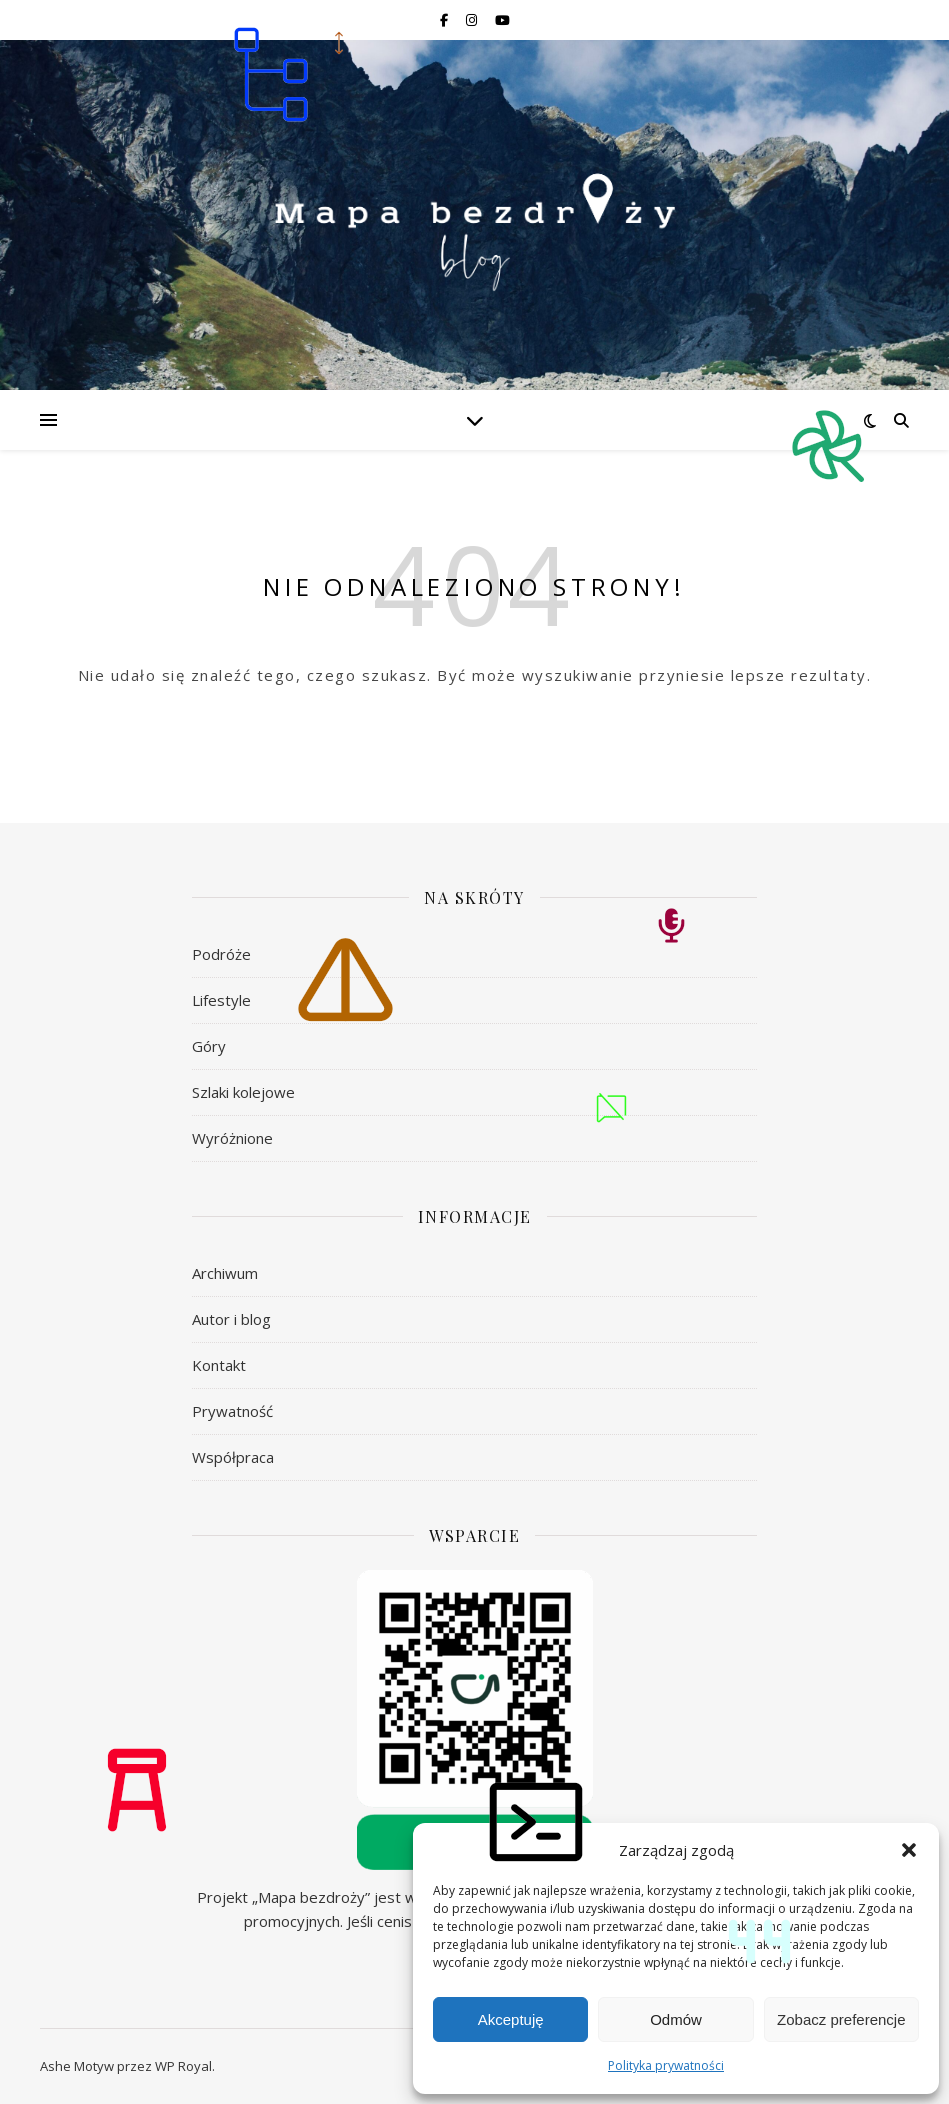 The height and width of the screenshot is (2104, 949). What do you see at coordinates (339, 43) in the screenshot?
I see `adjust height or vertical size` at bounding box center [339, 43].